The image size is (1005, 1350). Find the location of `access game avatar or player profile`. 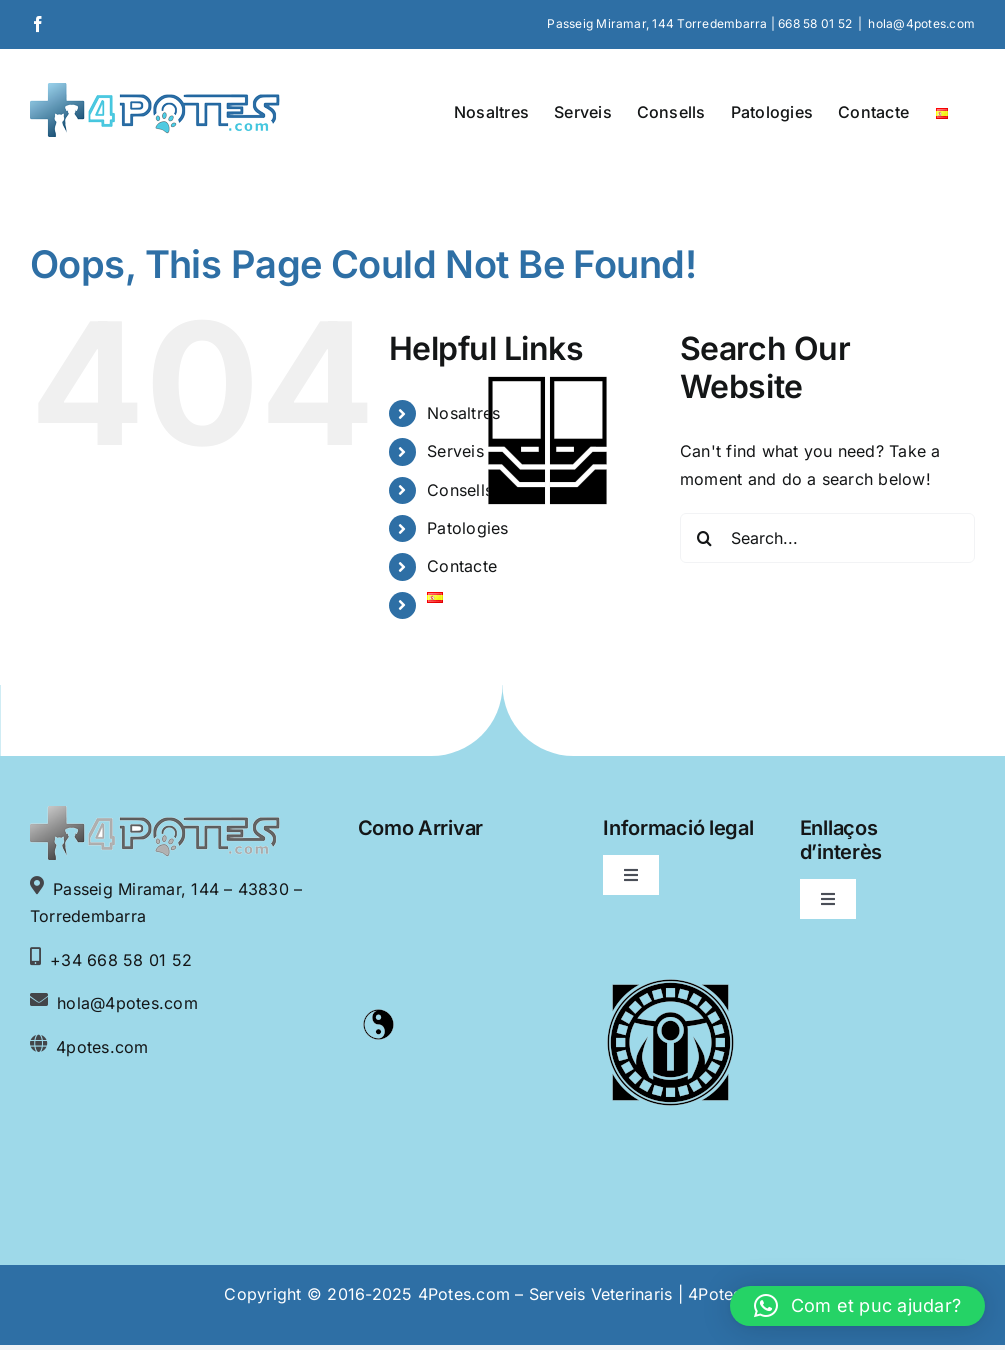

access game avatar or player profile is located at coordinates (670, 1042).